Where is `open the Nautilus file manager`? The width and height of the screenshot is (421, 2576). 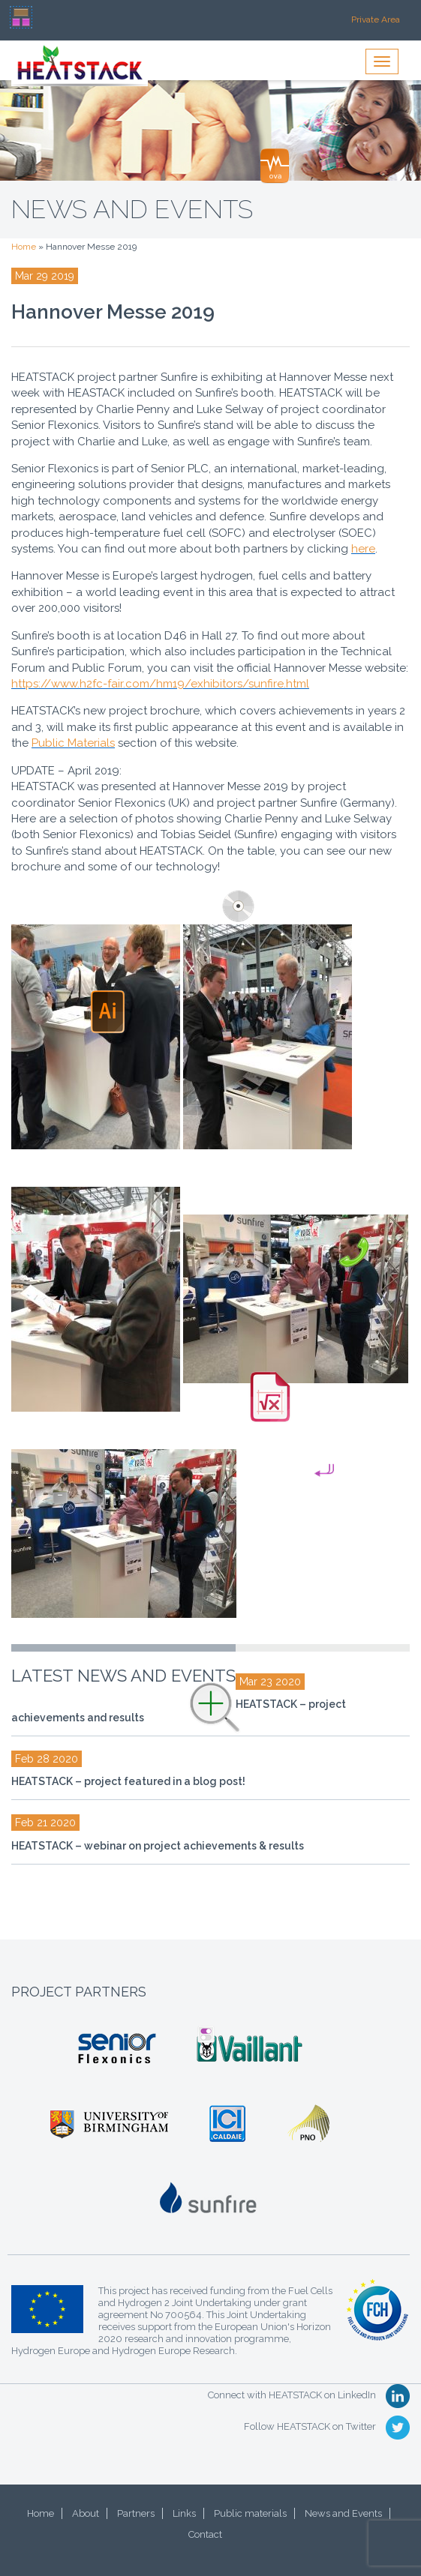 open the Nautilus file manager is located at coordinates (60, 1496).